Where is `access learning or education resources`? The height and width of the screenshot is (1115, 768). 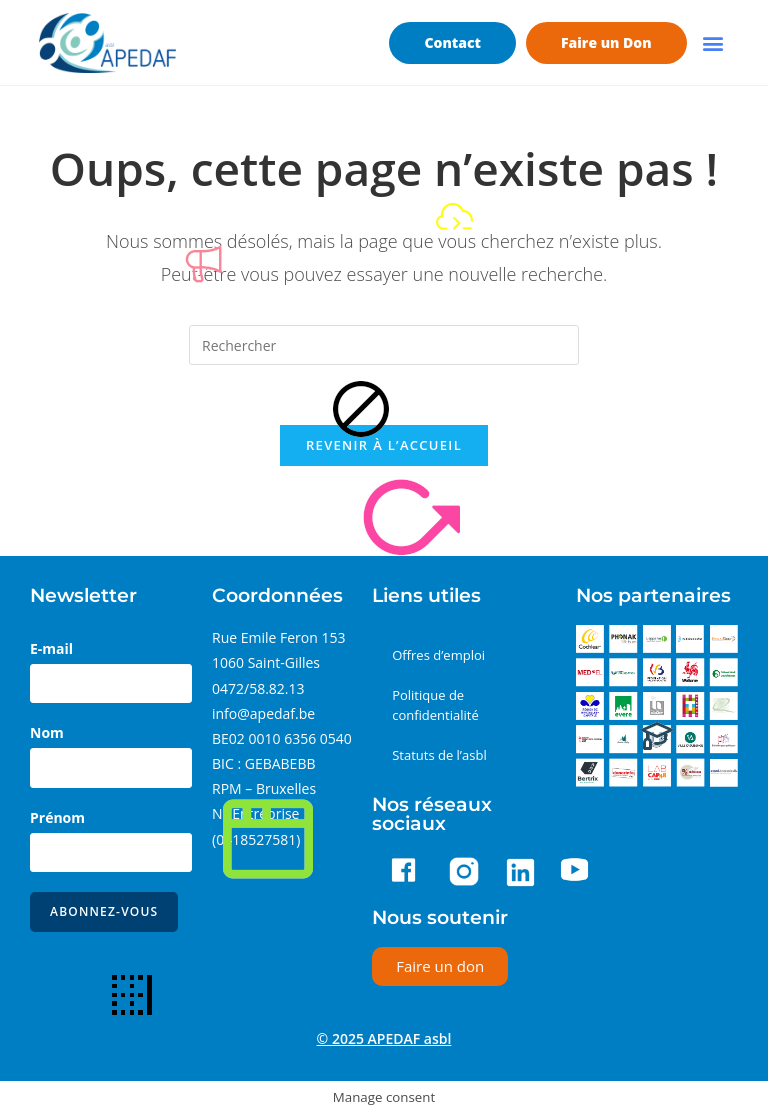
access learning or education resources is located at coordinates (657, 736).